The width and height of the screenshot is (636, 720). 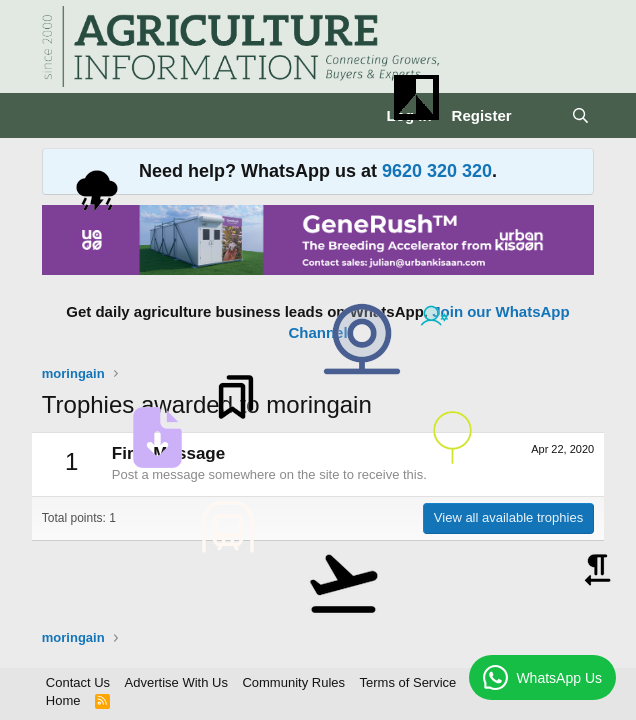 What do you see at coordinates (597, 570) in the screenshot?
I see `switch text direction to right-to-left` at bounding box center [597, 570].